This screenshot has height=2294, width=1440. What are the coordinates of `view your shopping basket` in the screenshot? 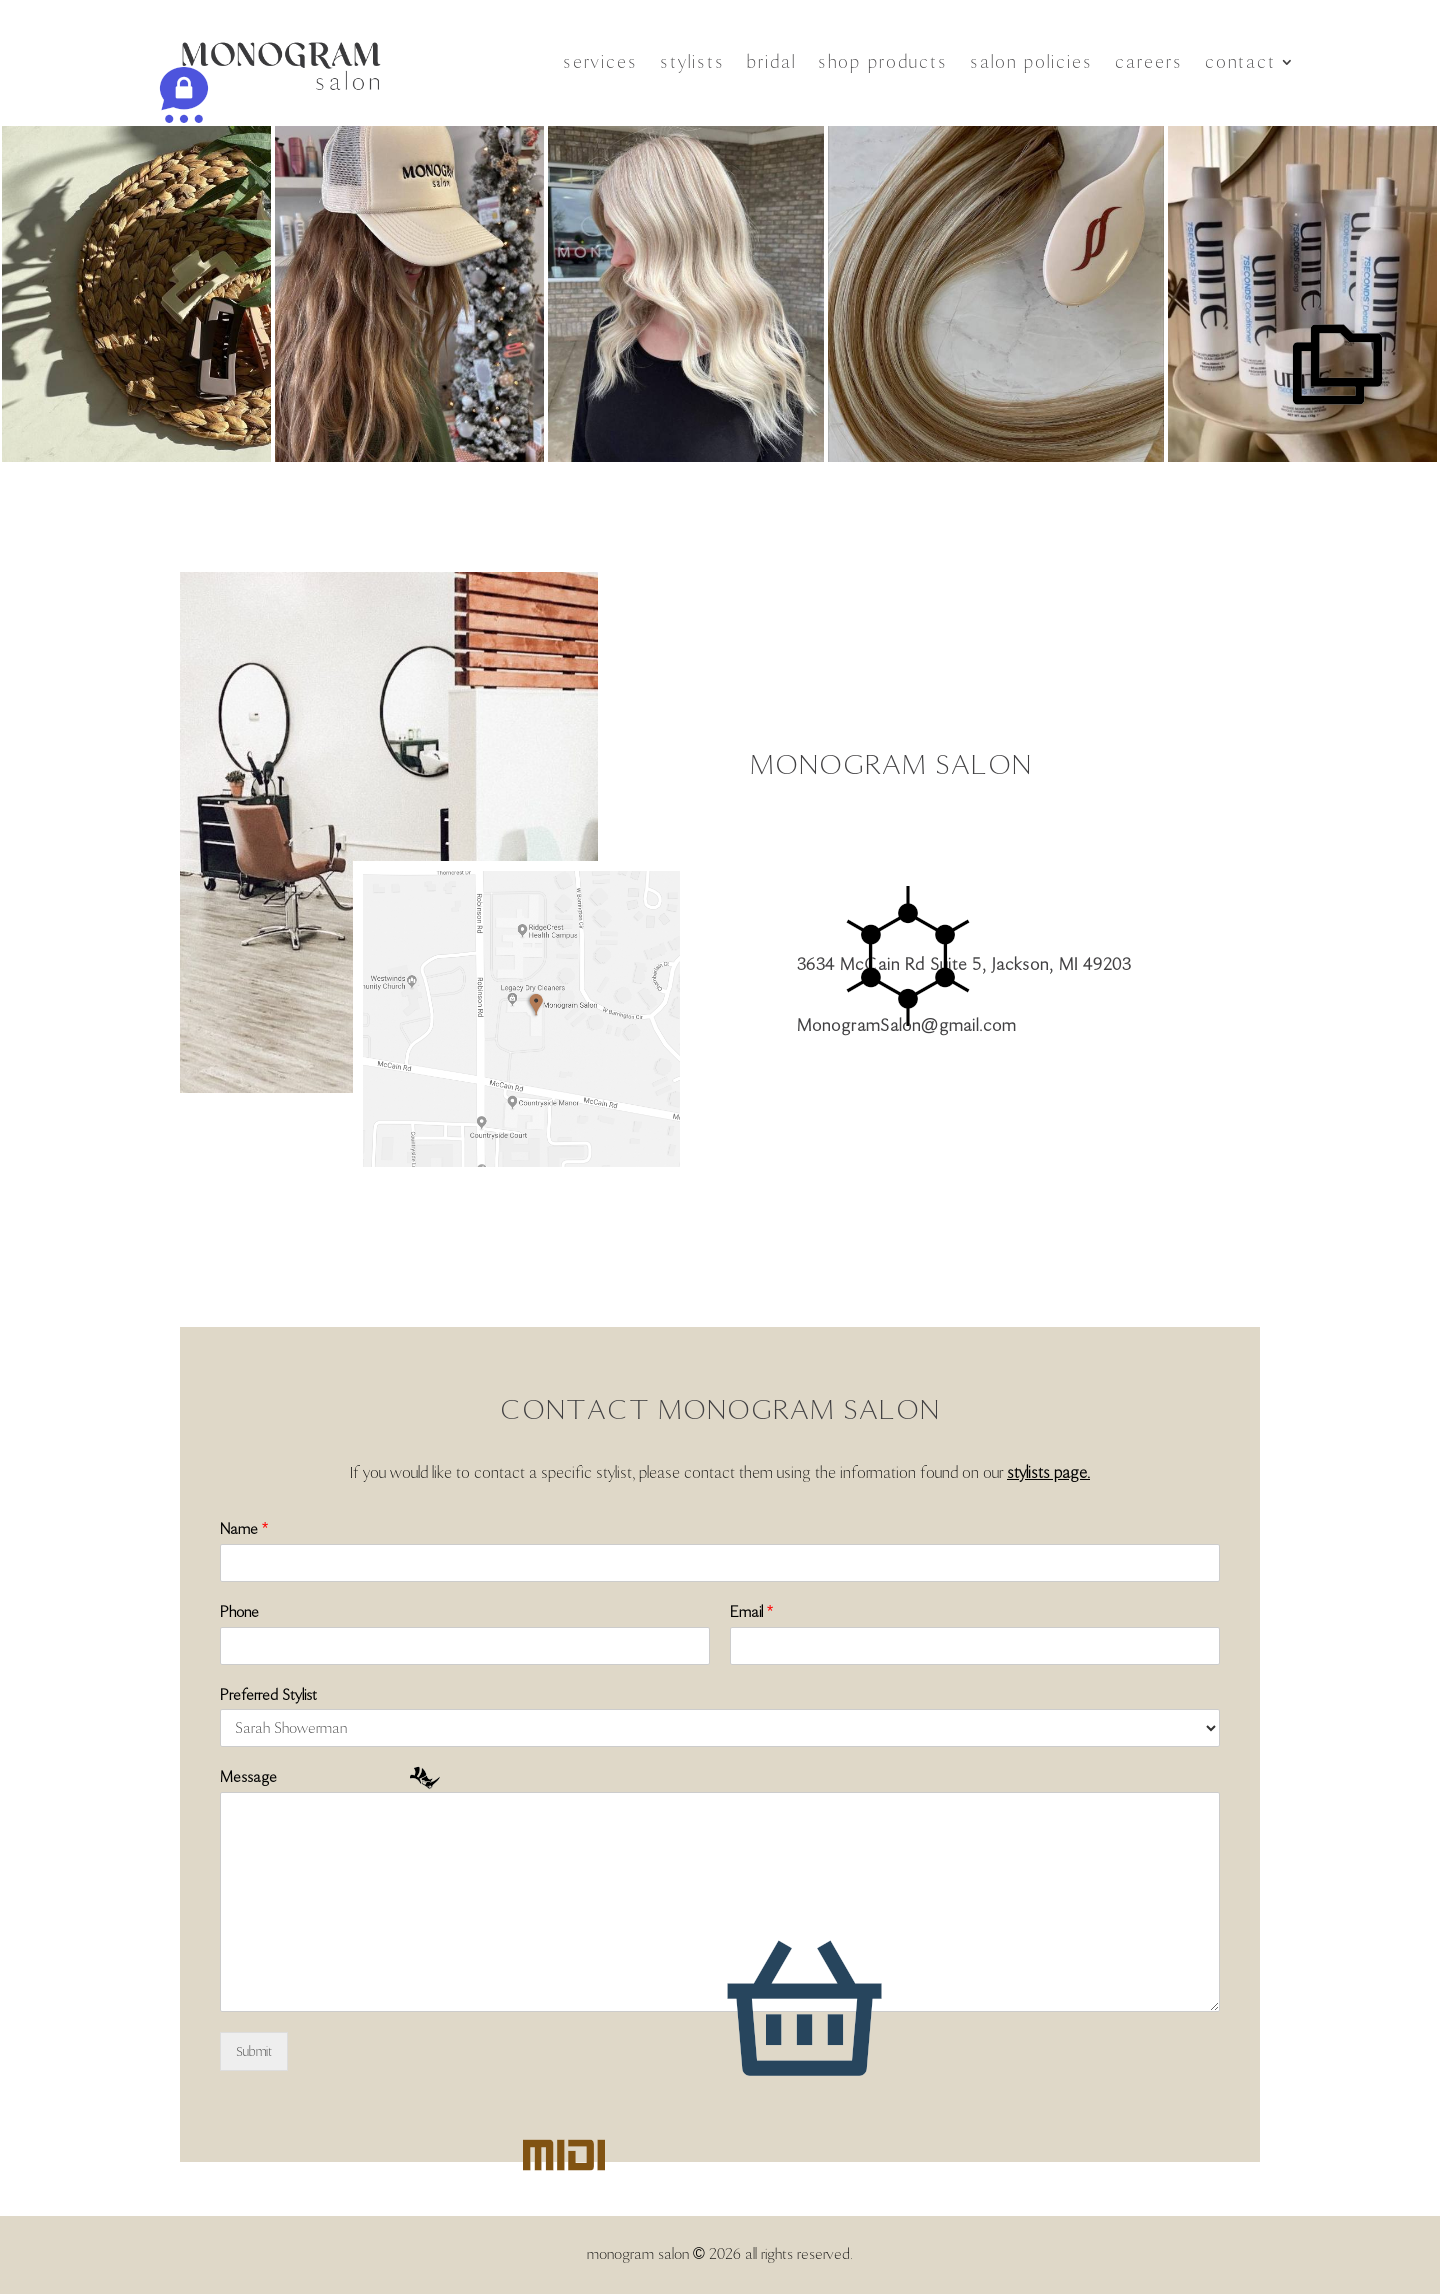 It's located at (804, 2006).